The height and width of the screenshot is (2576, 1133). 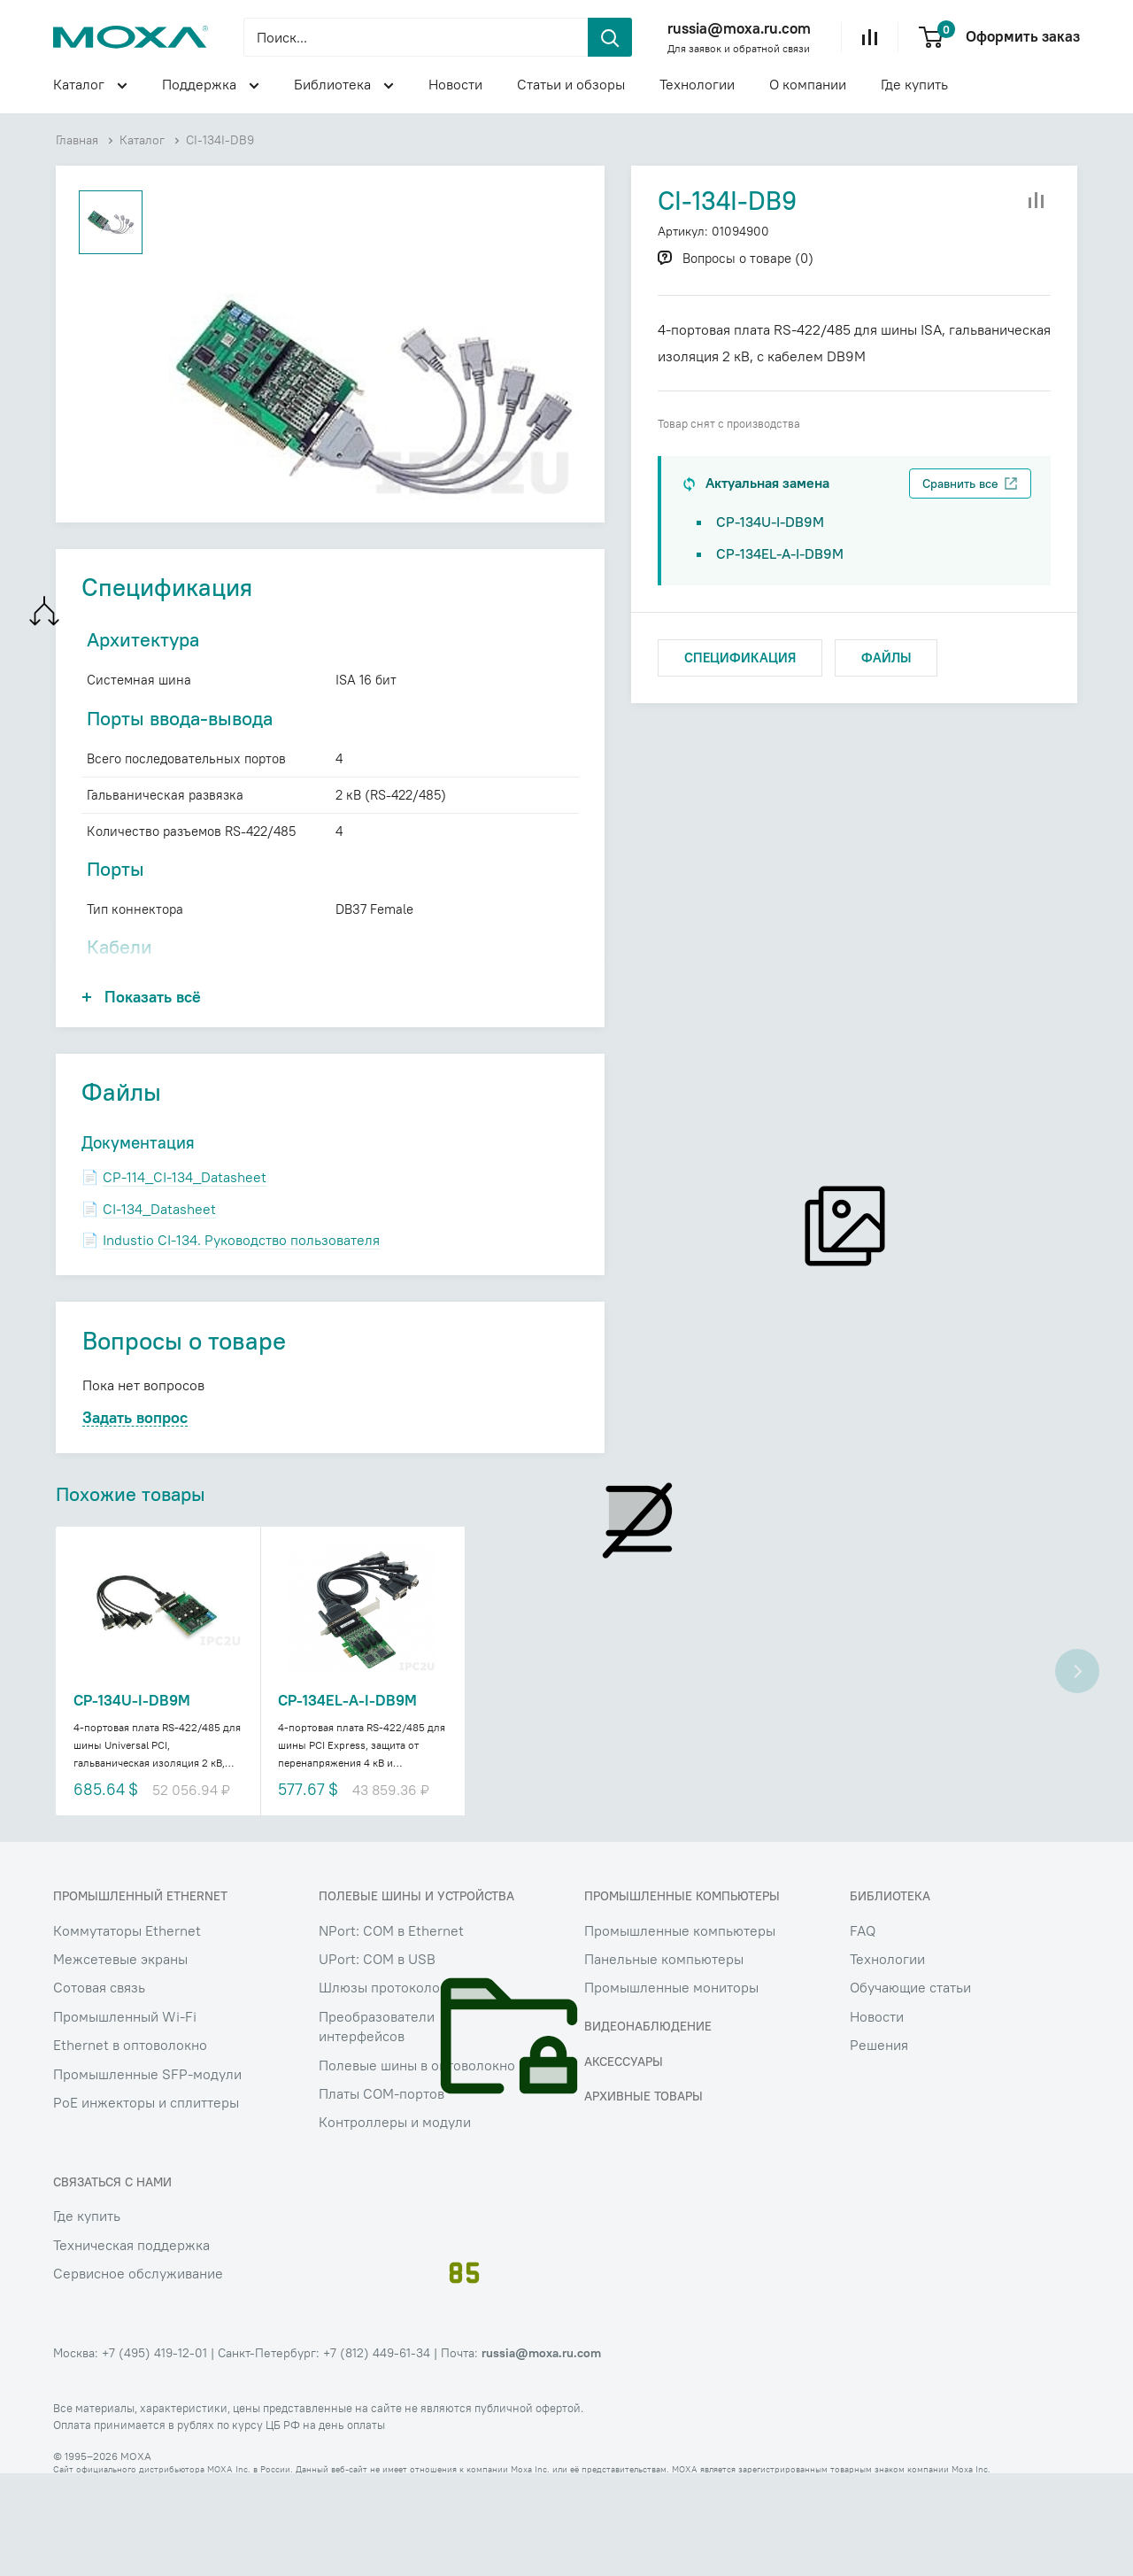 I want to click on access a password-protected folder, so click(x=509, y=2036).